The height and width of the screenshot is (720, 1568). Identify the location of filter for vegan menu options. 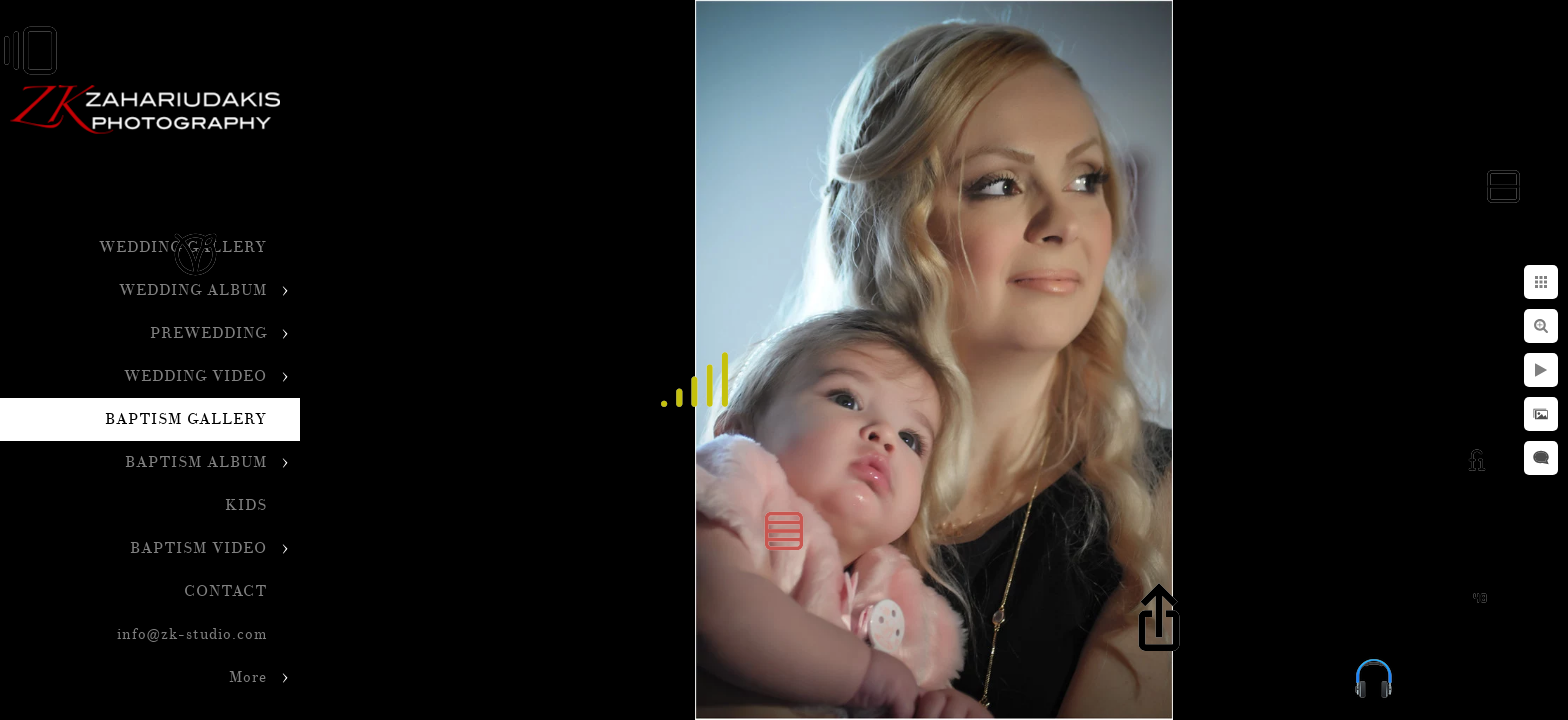
(195, 254).